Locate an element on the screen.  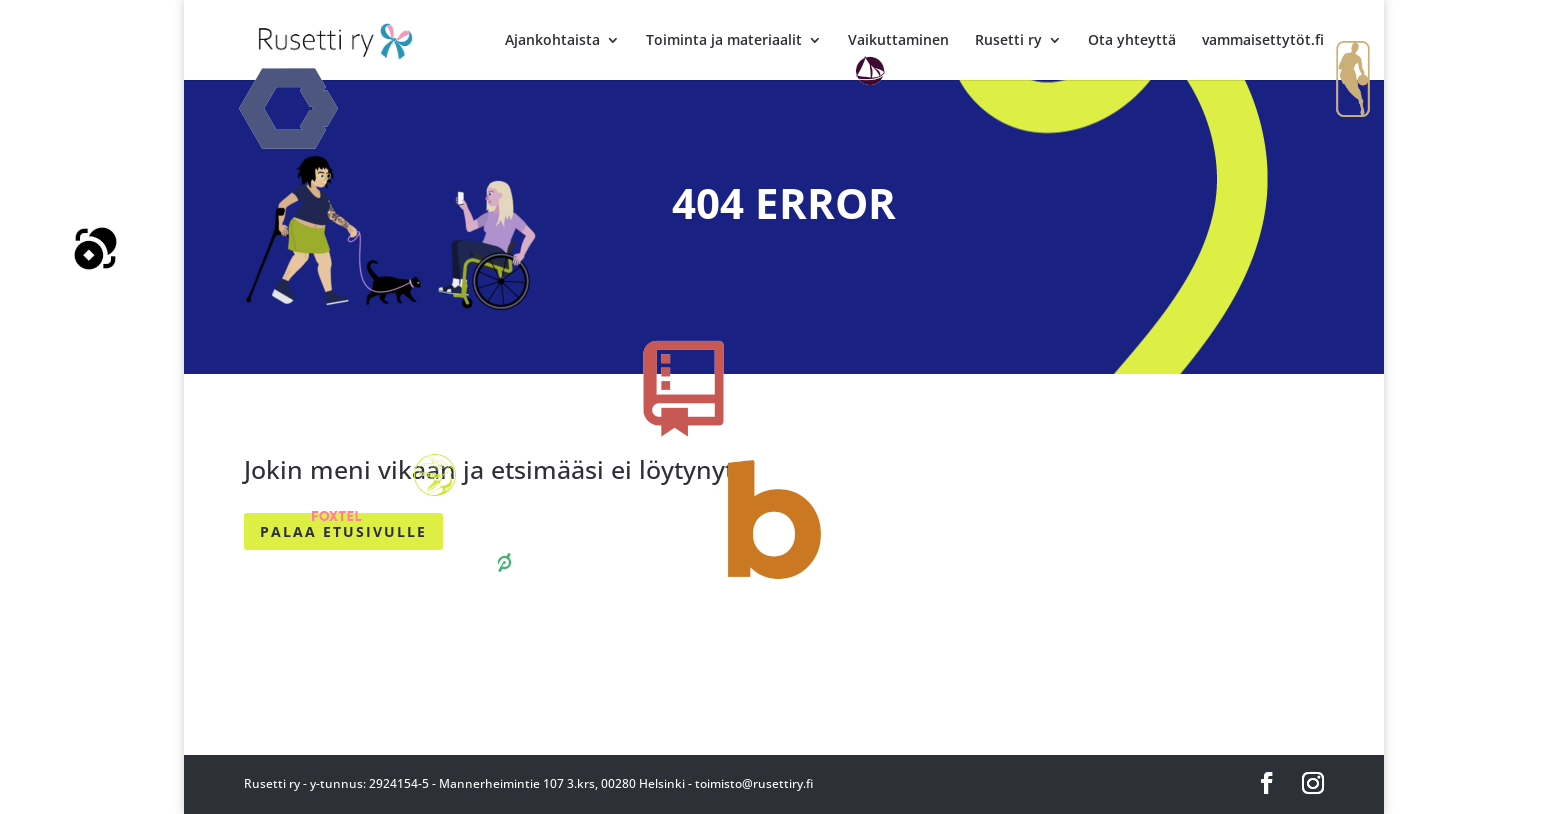
solus operating system logo is located at coordinates (870, 70).